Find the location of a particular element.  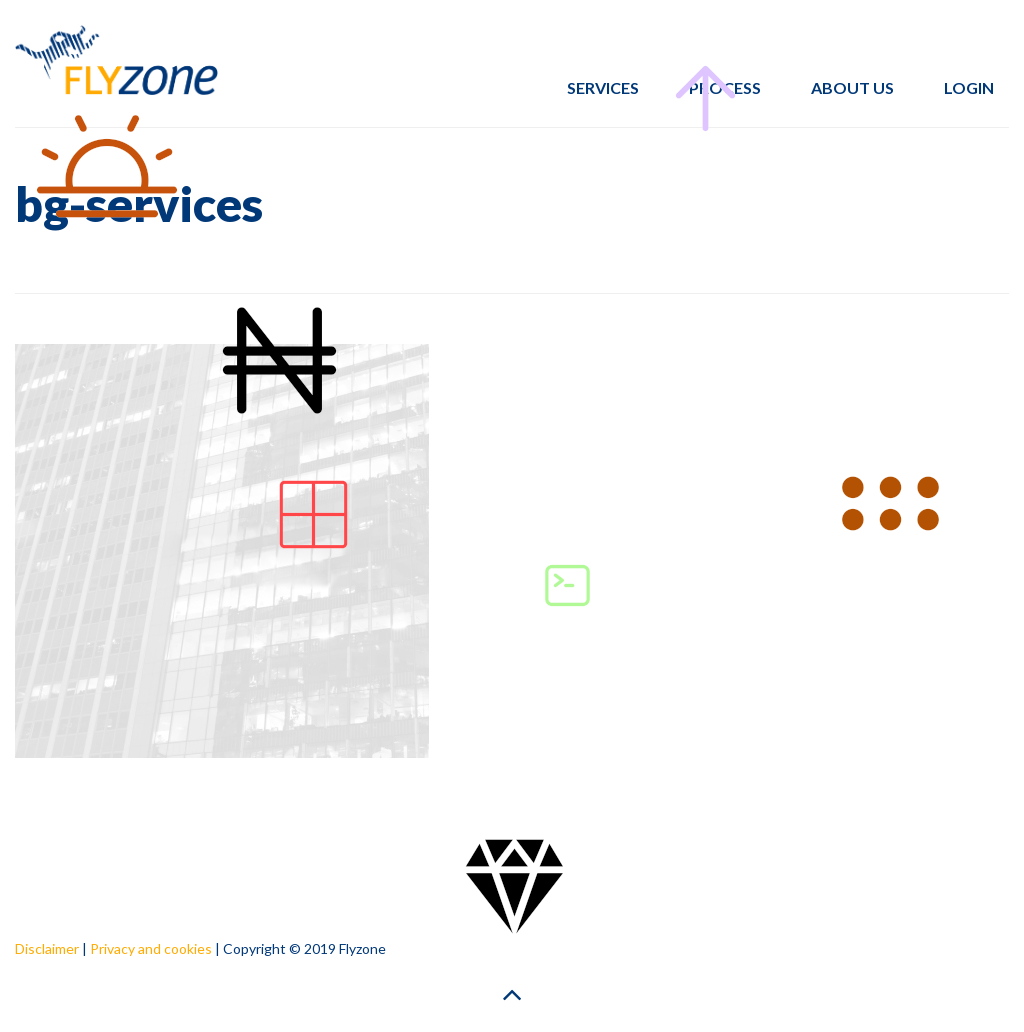

indicates premium or pro membership status is located at coordinates (514, 886).